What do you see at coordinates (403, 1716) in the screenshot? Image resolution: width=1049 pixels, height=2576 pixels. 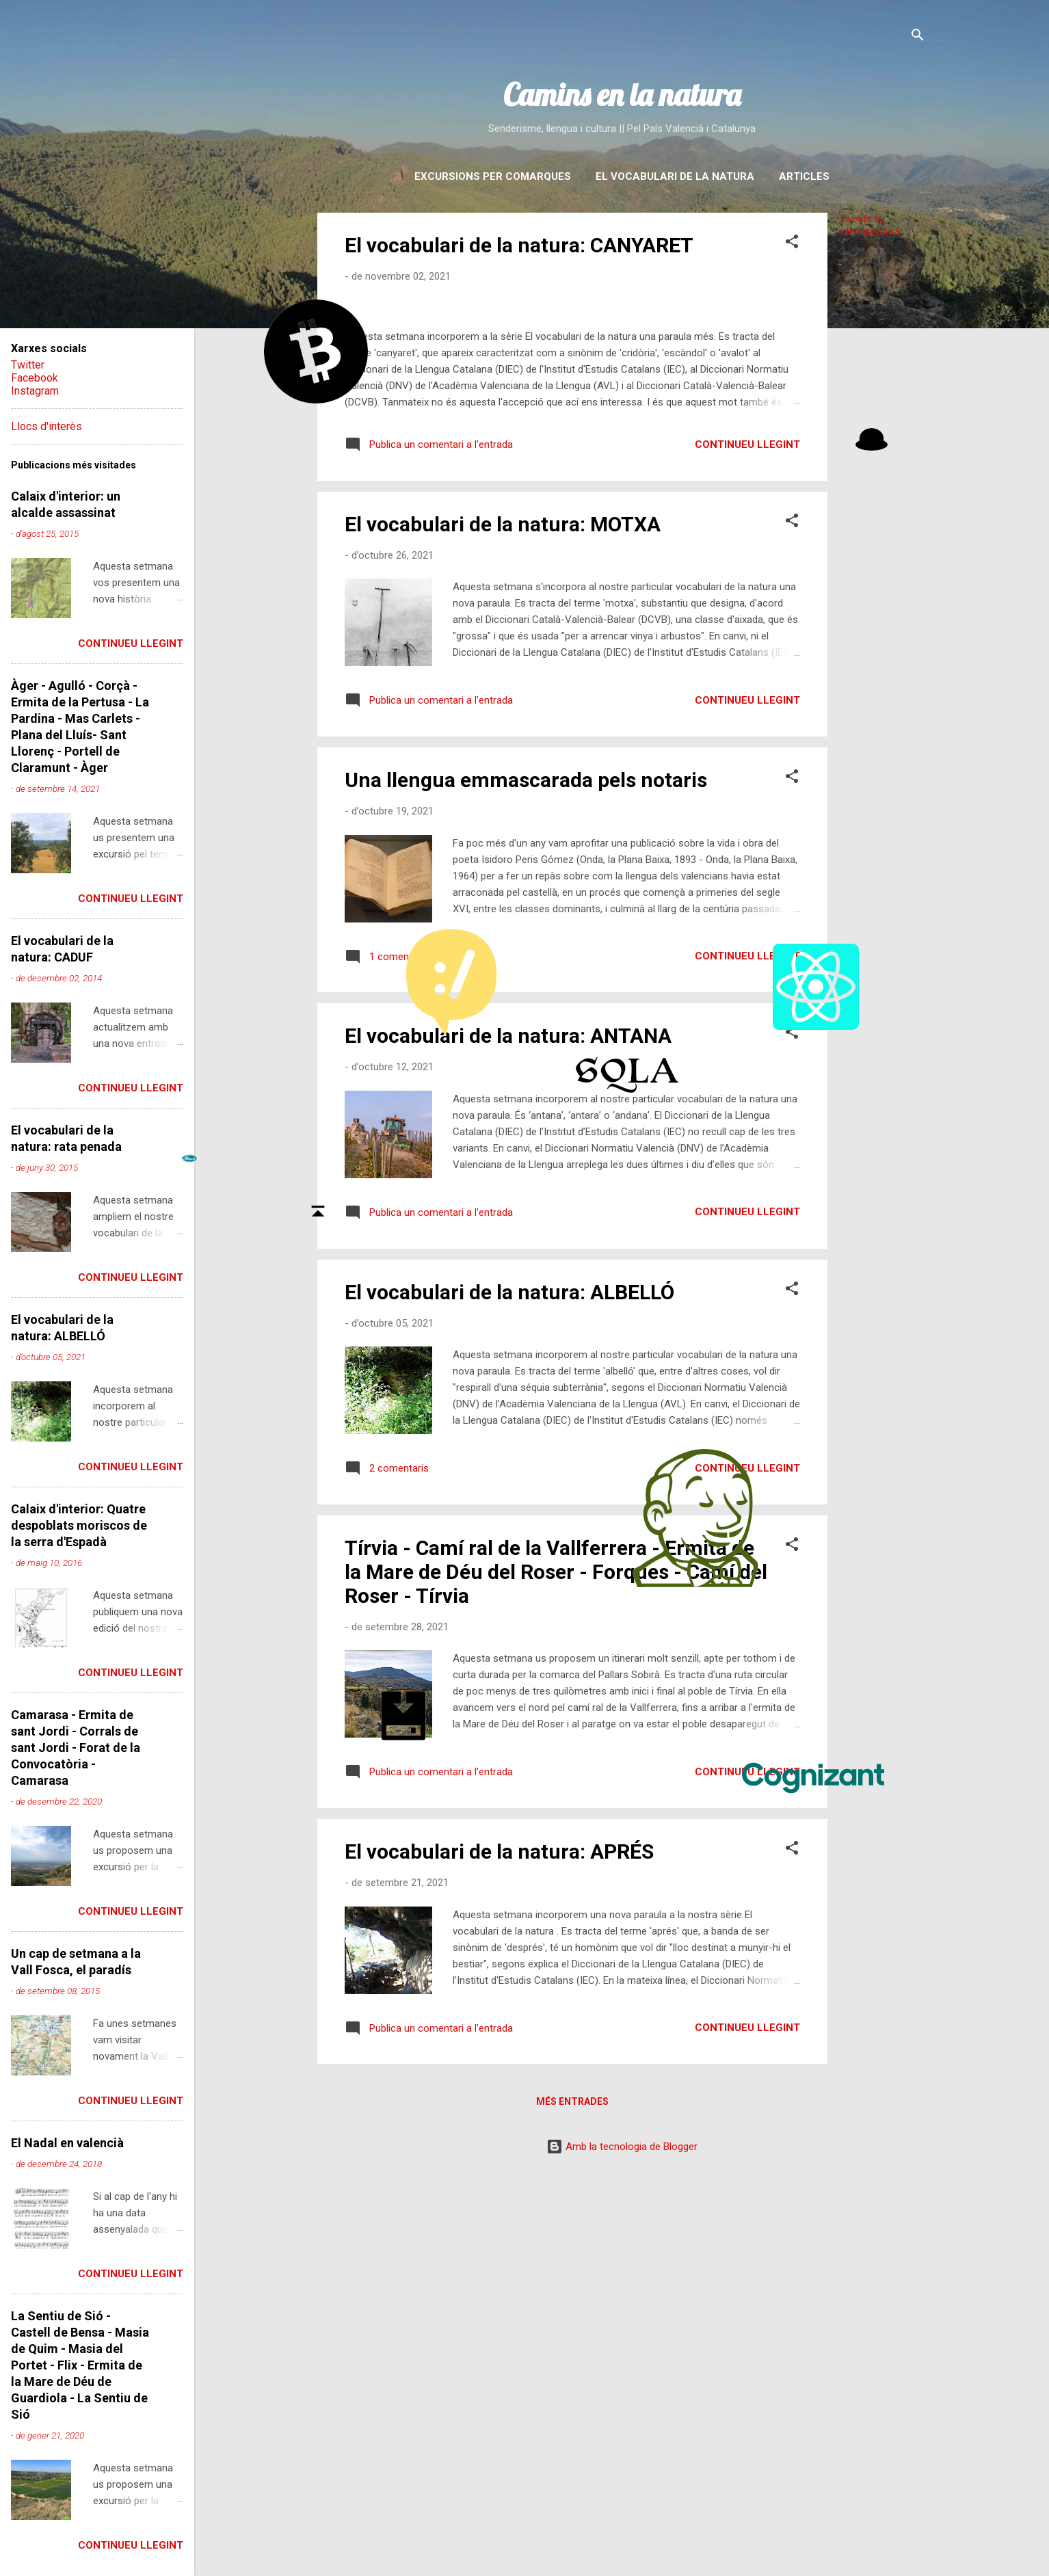 I see `install an app or software` at bounding box center [403, 1716].